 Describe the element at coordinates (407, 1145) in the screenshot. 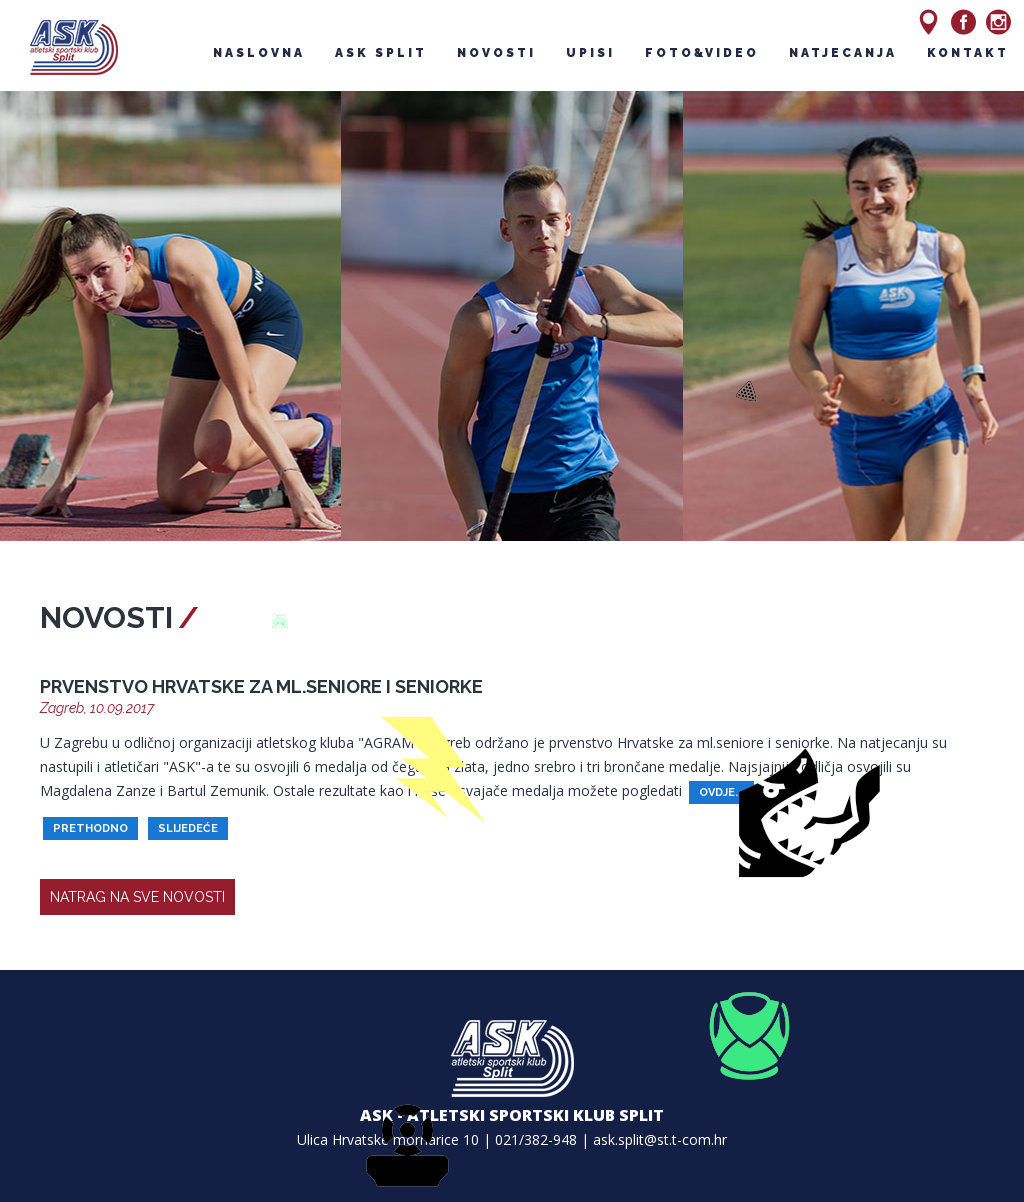

I see `indicates a headshot kill or critical hit` at that location.